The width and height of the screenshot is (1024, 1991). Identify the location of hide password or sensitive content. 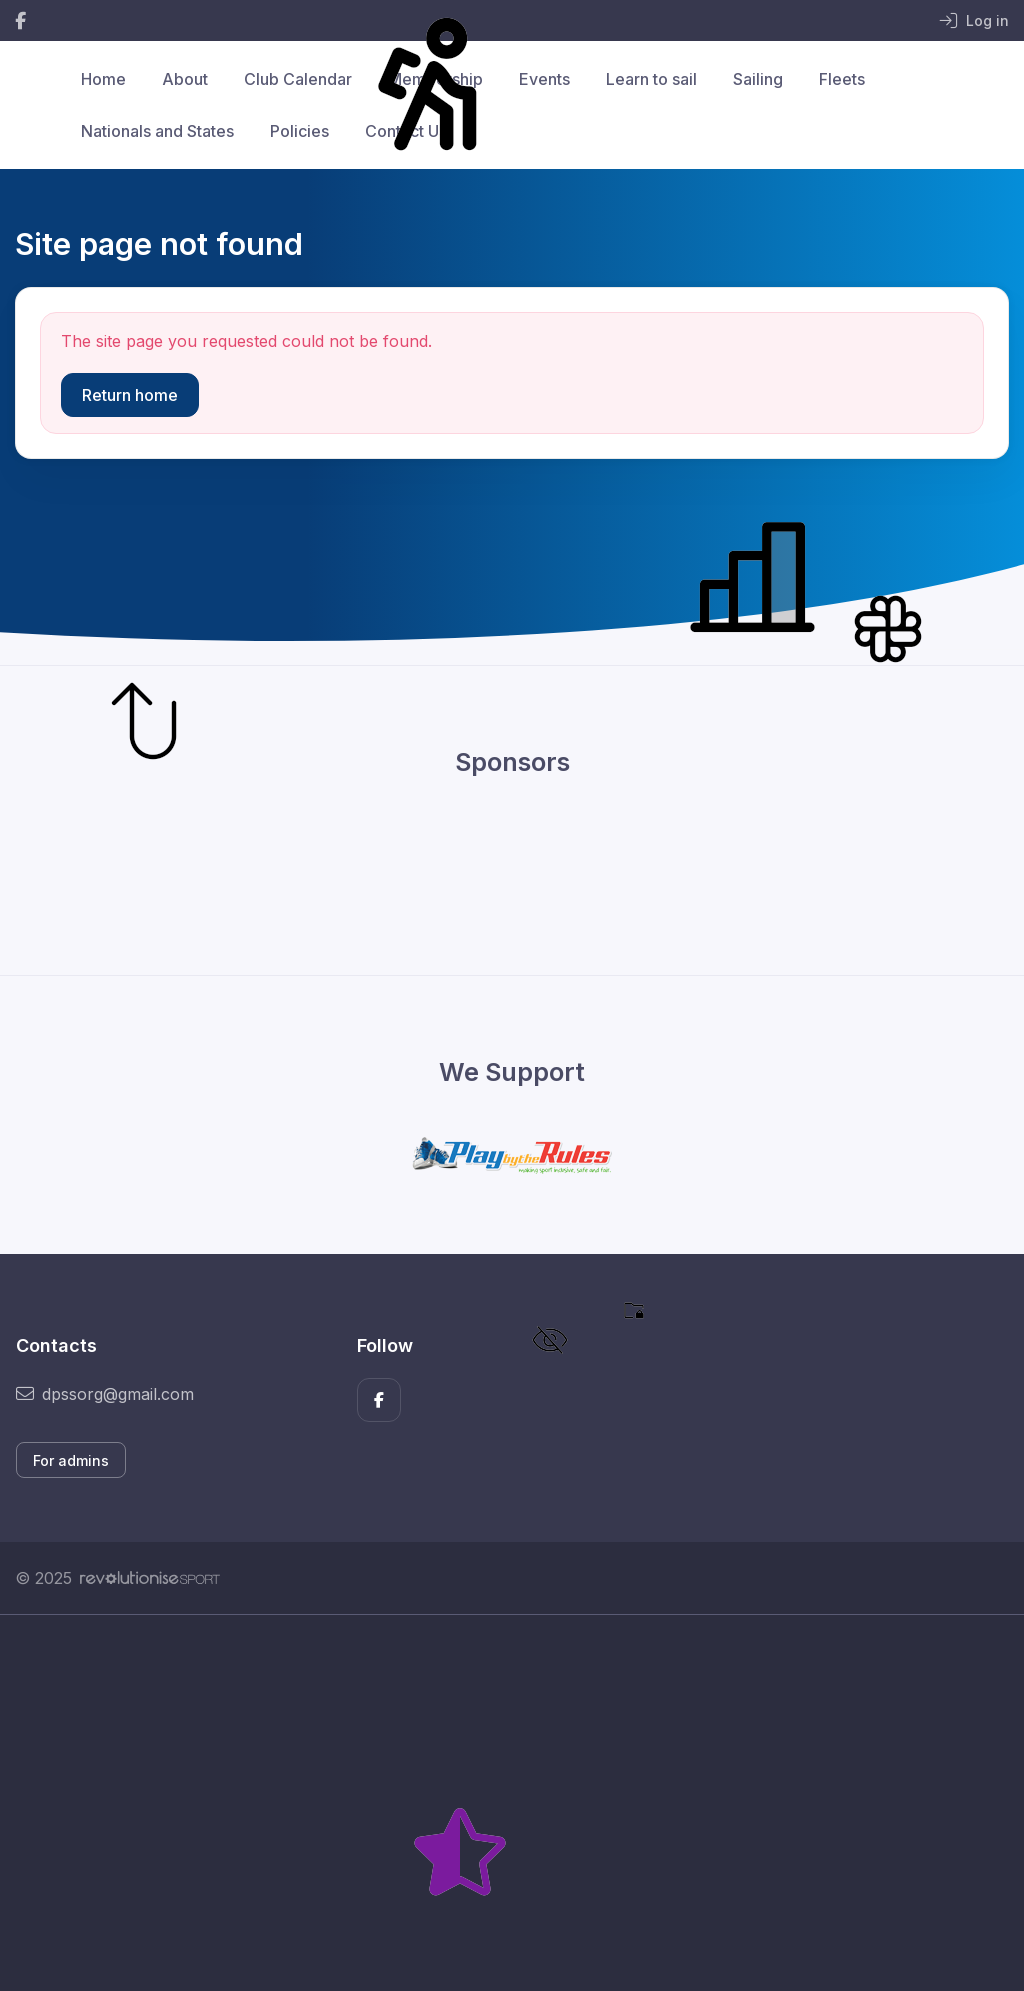
(550, 1340).